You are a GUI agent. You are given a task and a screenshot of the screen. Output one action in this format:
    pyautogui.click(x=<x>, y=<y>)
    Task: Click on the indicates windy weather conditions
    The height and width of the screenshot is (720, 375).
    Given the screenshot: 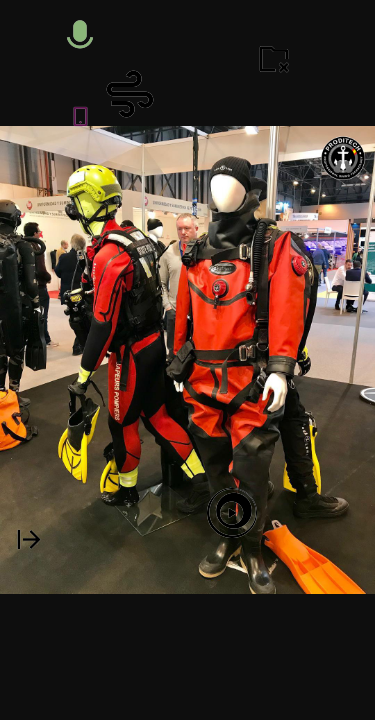 What is the action you would take?
    pyautogui.click(x=130, y=94)
    